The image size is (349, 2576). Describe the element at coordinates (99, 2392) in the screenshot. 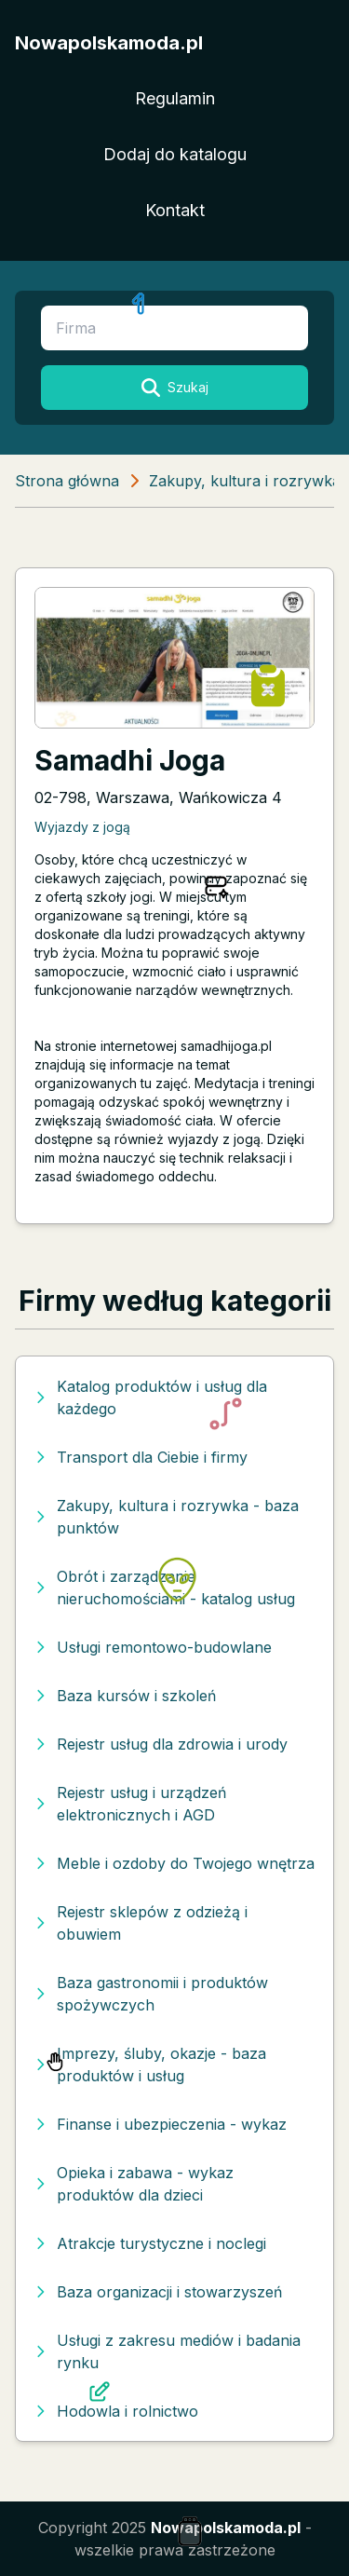

I see `edit this item` at that location.